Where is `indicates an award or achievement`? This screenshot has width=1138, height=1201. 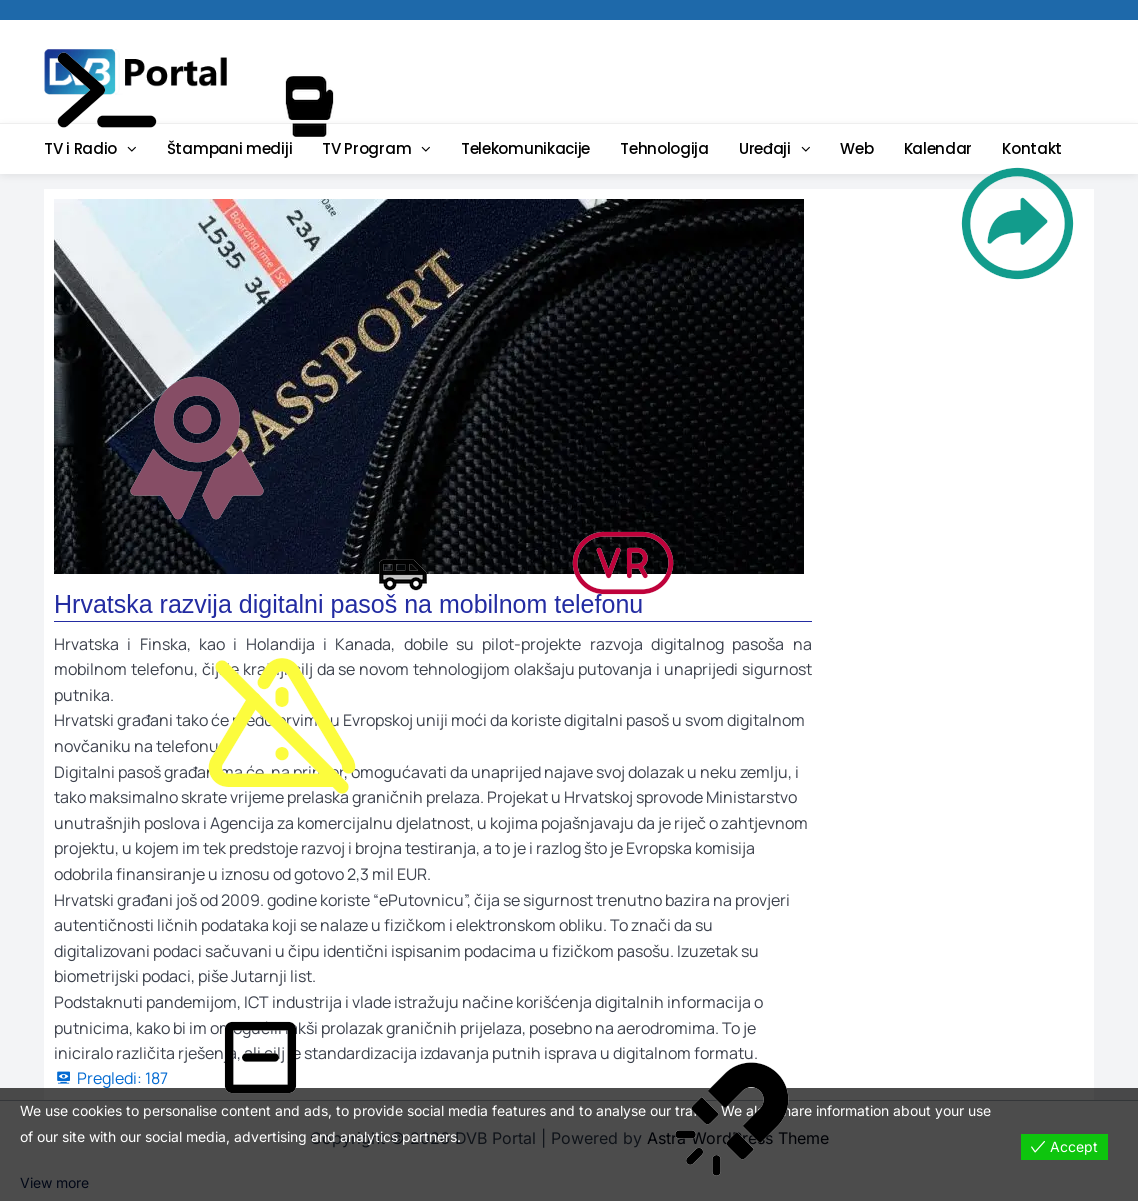 indicates an award or achievement is located at coordinates (197, 448).